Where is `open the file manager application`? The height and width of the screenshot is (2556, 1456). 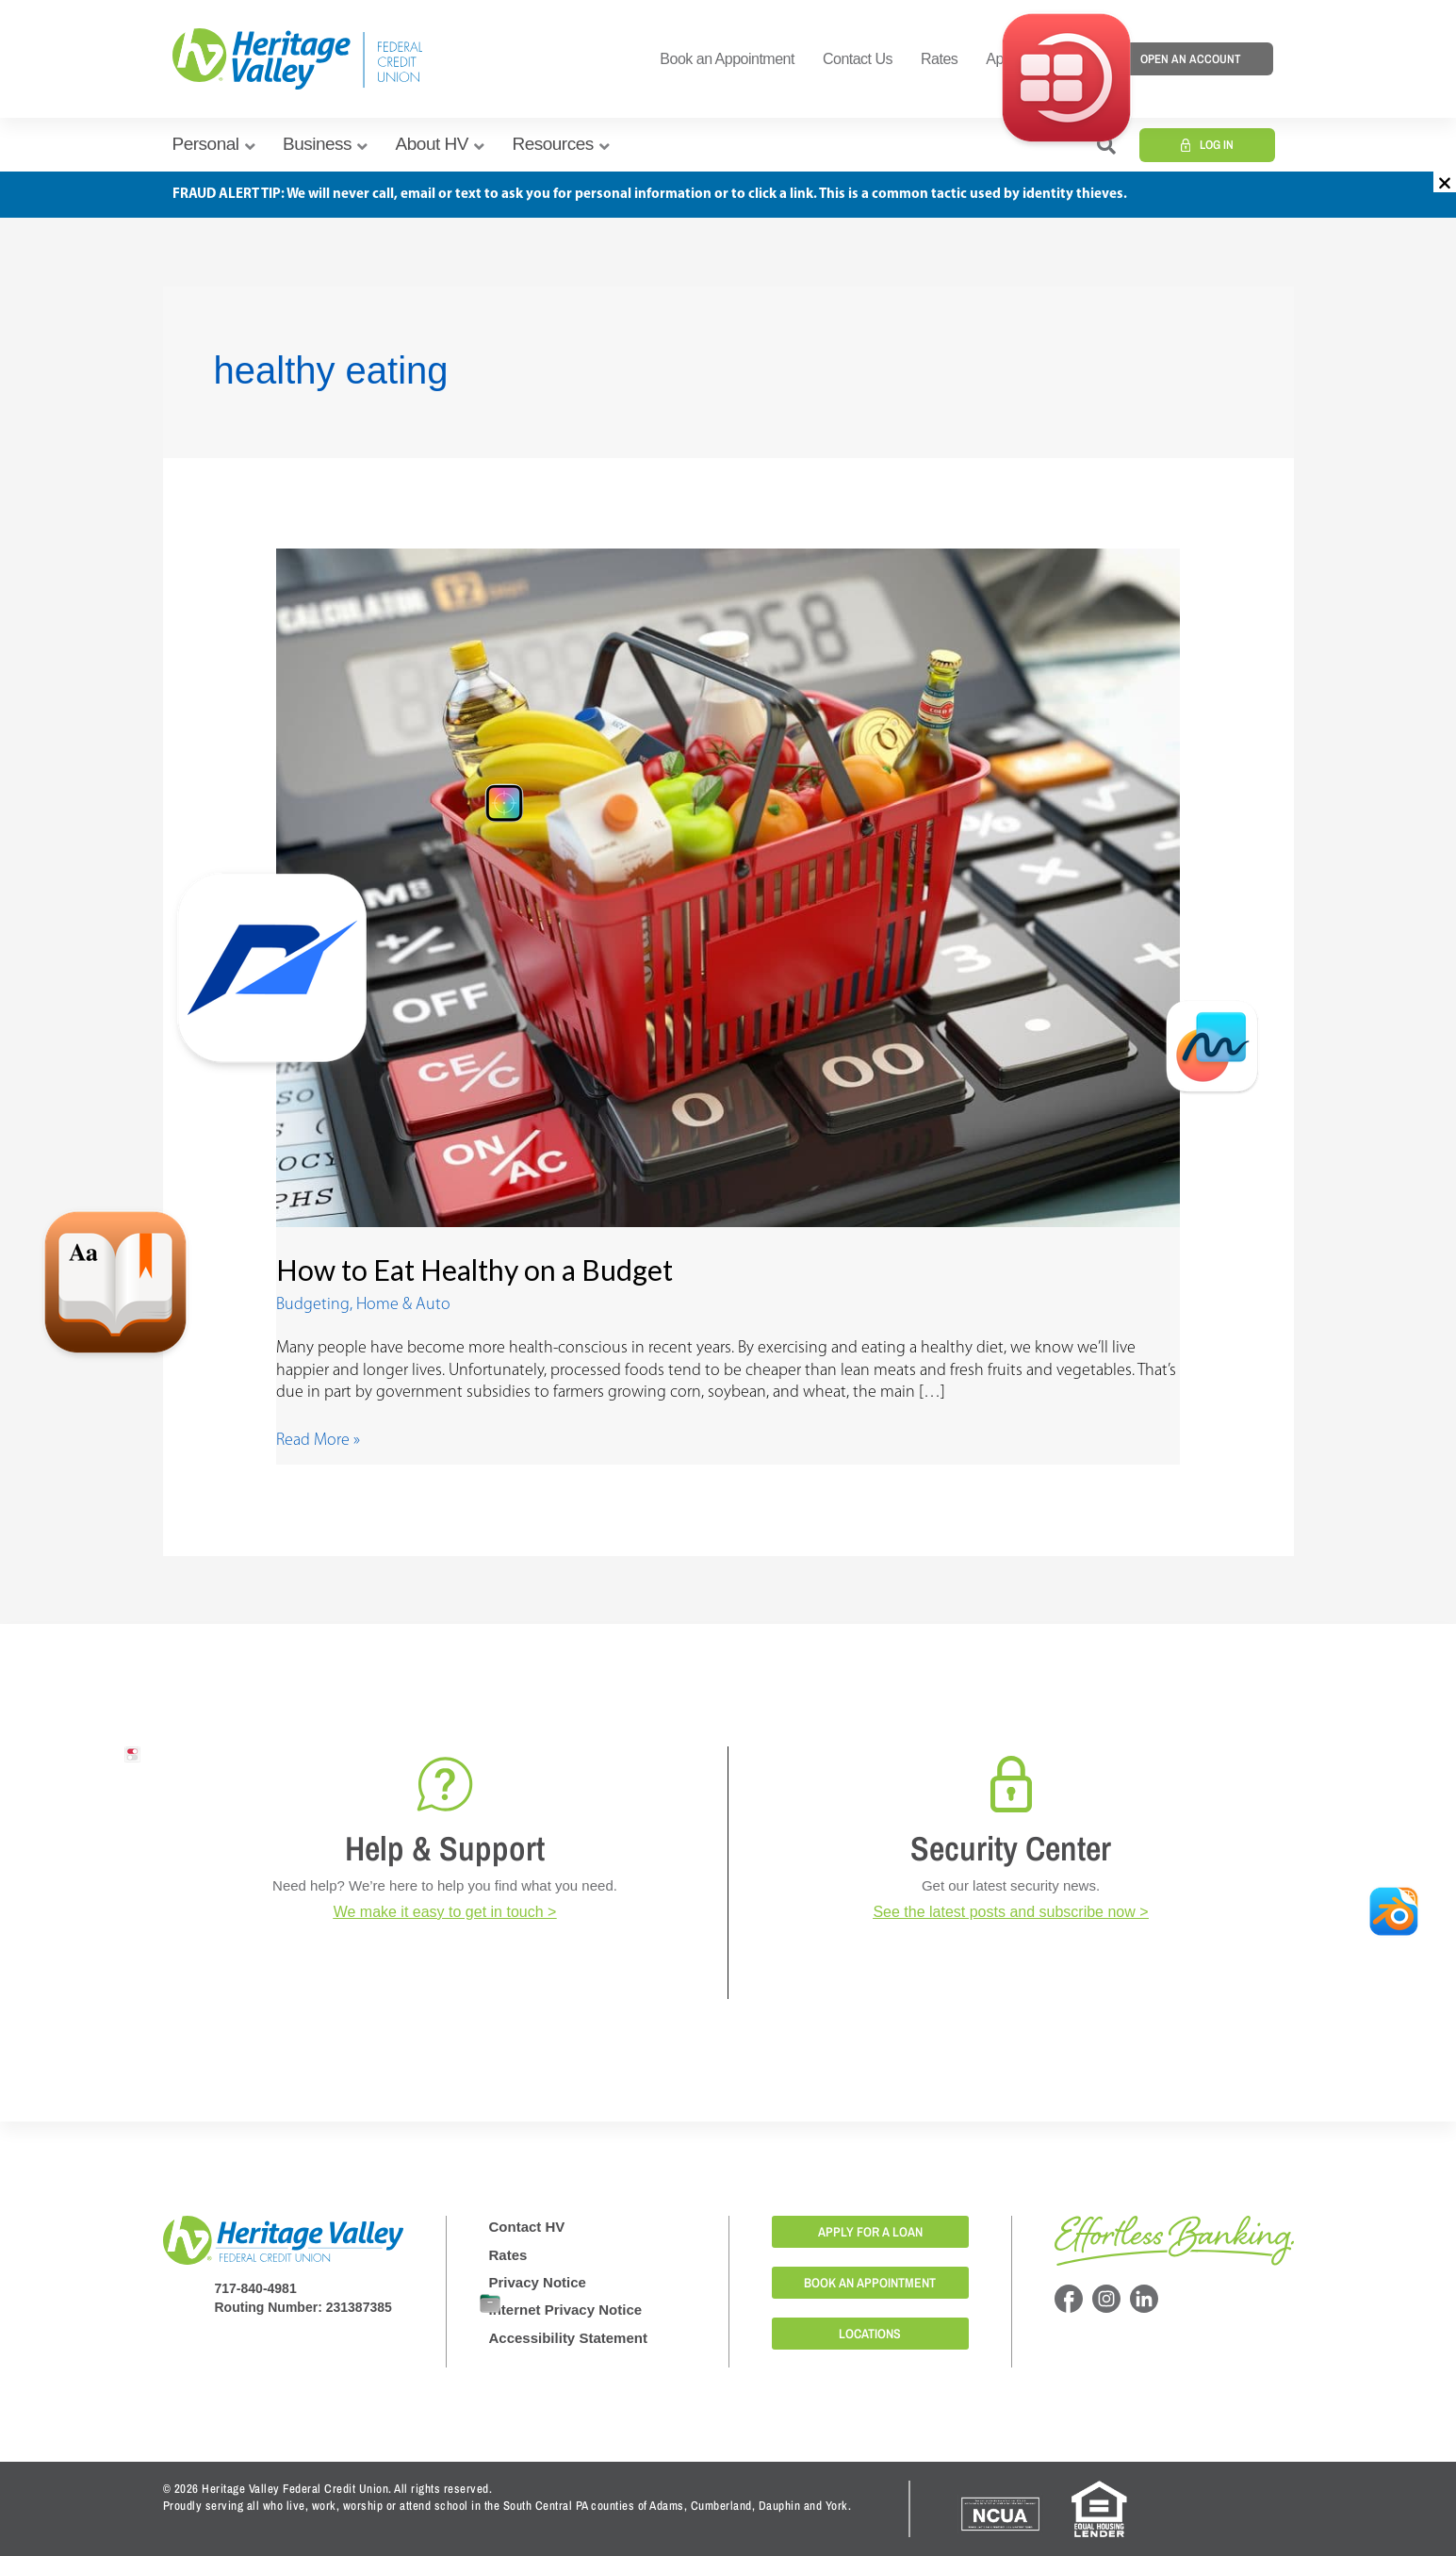 open the file manager application is located at coordinates (490, 2303).